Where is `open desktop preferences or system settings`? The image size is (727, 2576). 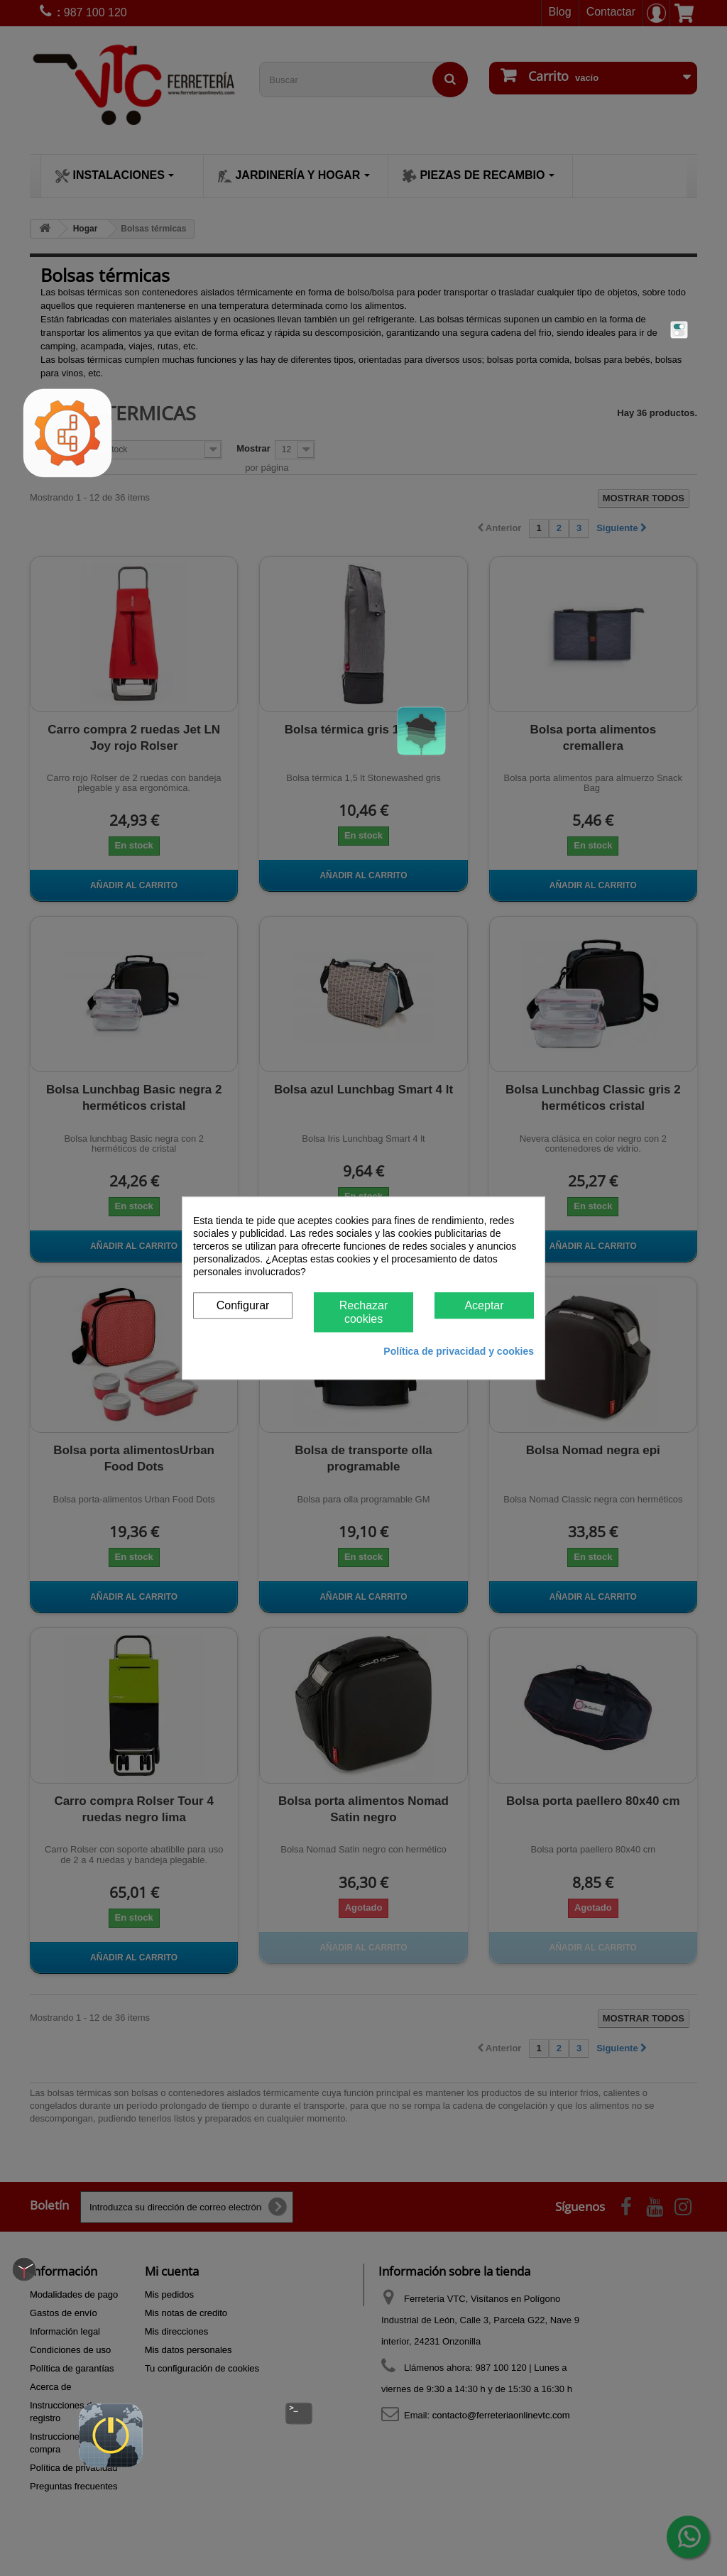 open desktop preferences or system settings is located at coordinates (679, 329).